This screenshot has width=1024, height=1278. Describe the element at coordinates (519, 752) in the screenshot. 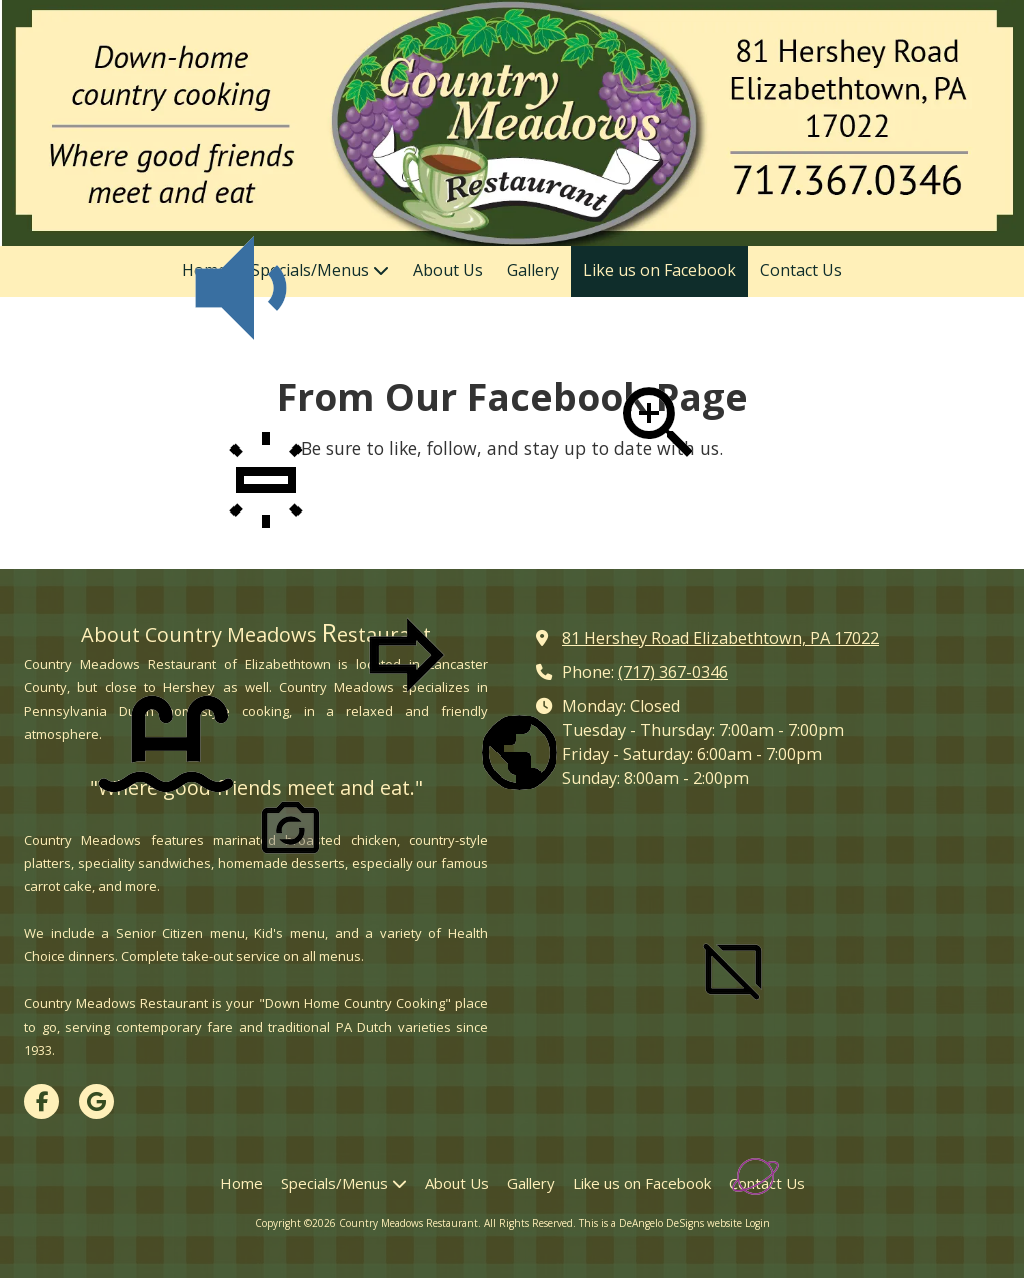

I see `switch to public visibility` at that location.